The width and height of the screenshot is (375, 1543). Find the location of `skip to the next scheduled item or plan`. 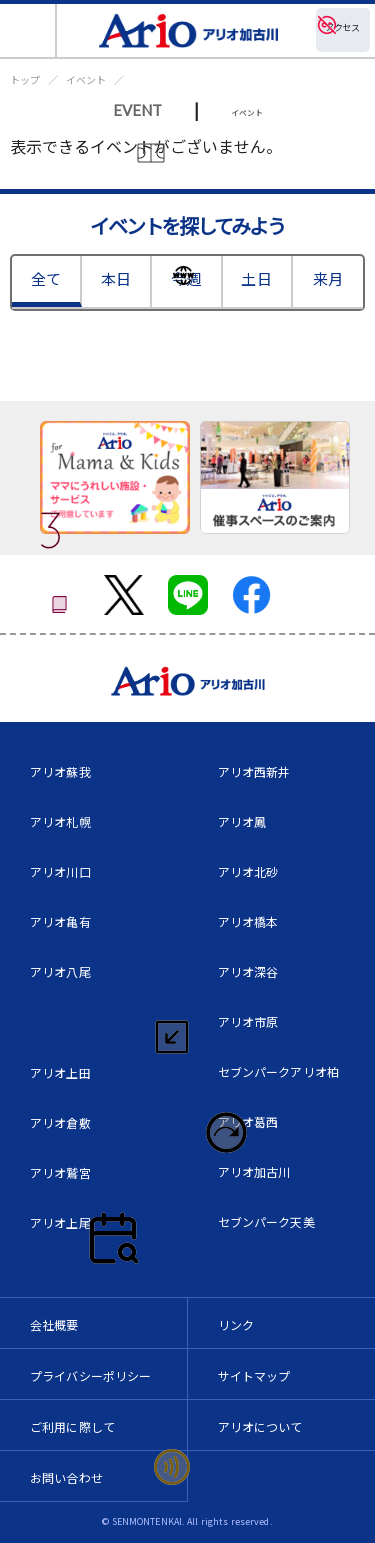

skip to the next scheduled item or plan is located at coordinates (226, 1132).